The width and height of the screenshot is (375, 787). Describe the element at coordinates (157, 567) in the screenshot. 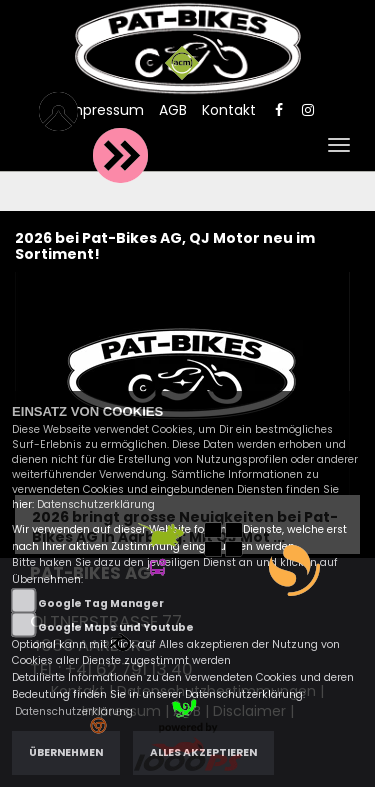

I see `indicates bus has wifi available` at that location.